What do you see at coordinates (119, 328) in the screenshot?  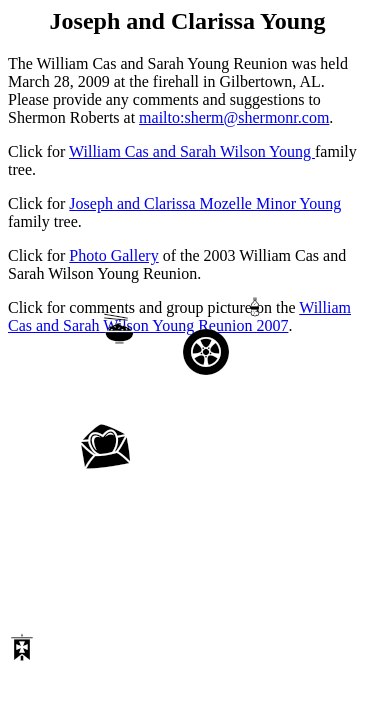 I see `browse asian cuisine or rice dishes` at bounding box center [119, 328].